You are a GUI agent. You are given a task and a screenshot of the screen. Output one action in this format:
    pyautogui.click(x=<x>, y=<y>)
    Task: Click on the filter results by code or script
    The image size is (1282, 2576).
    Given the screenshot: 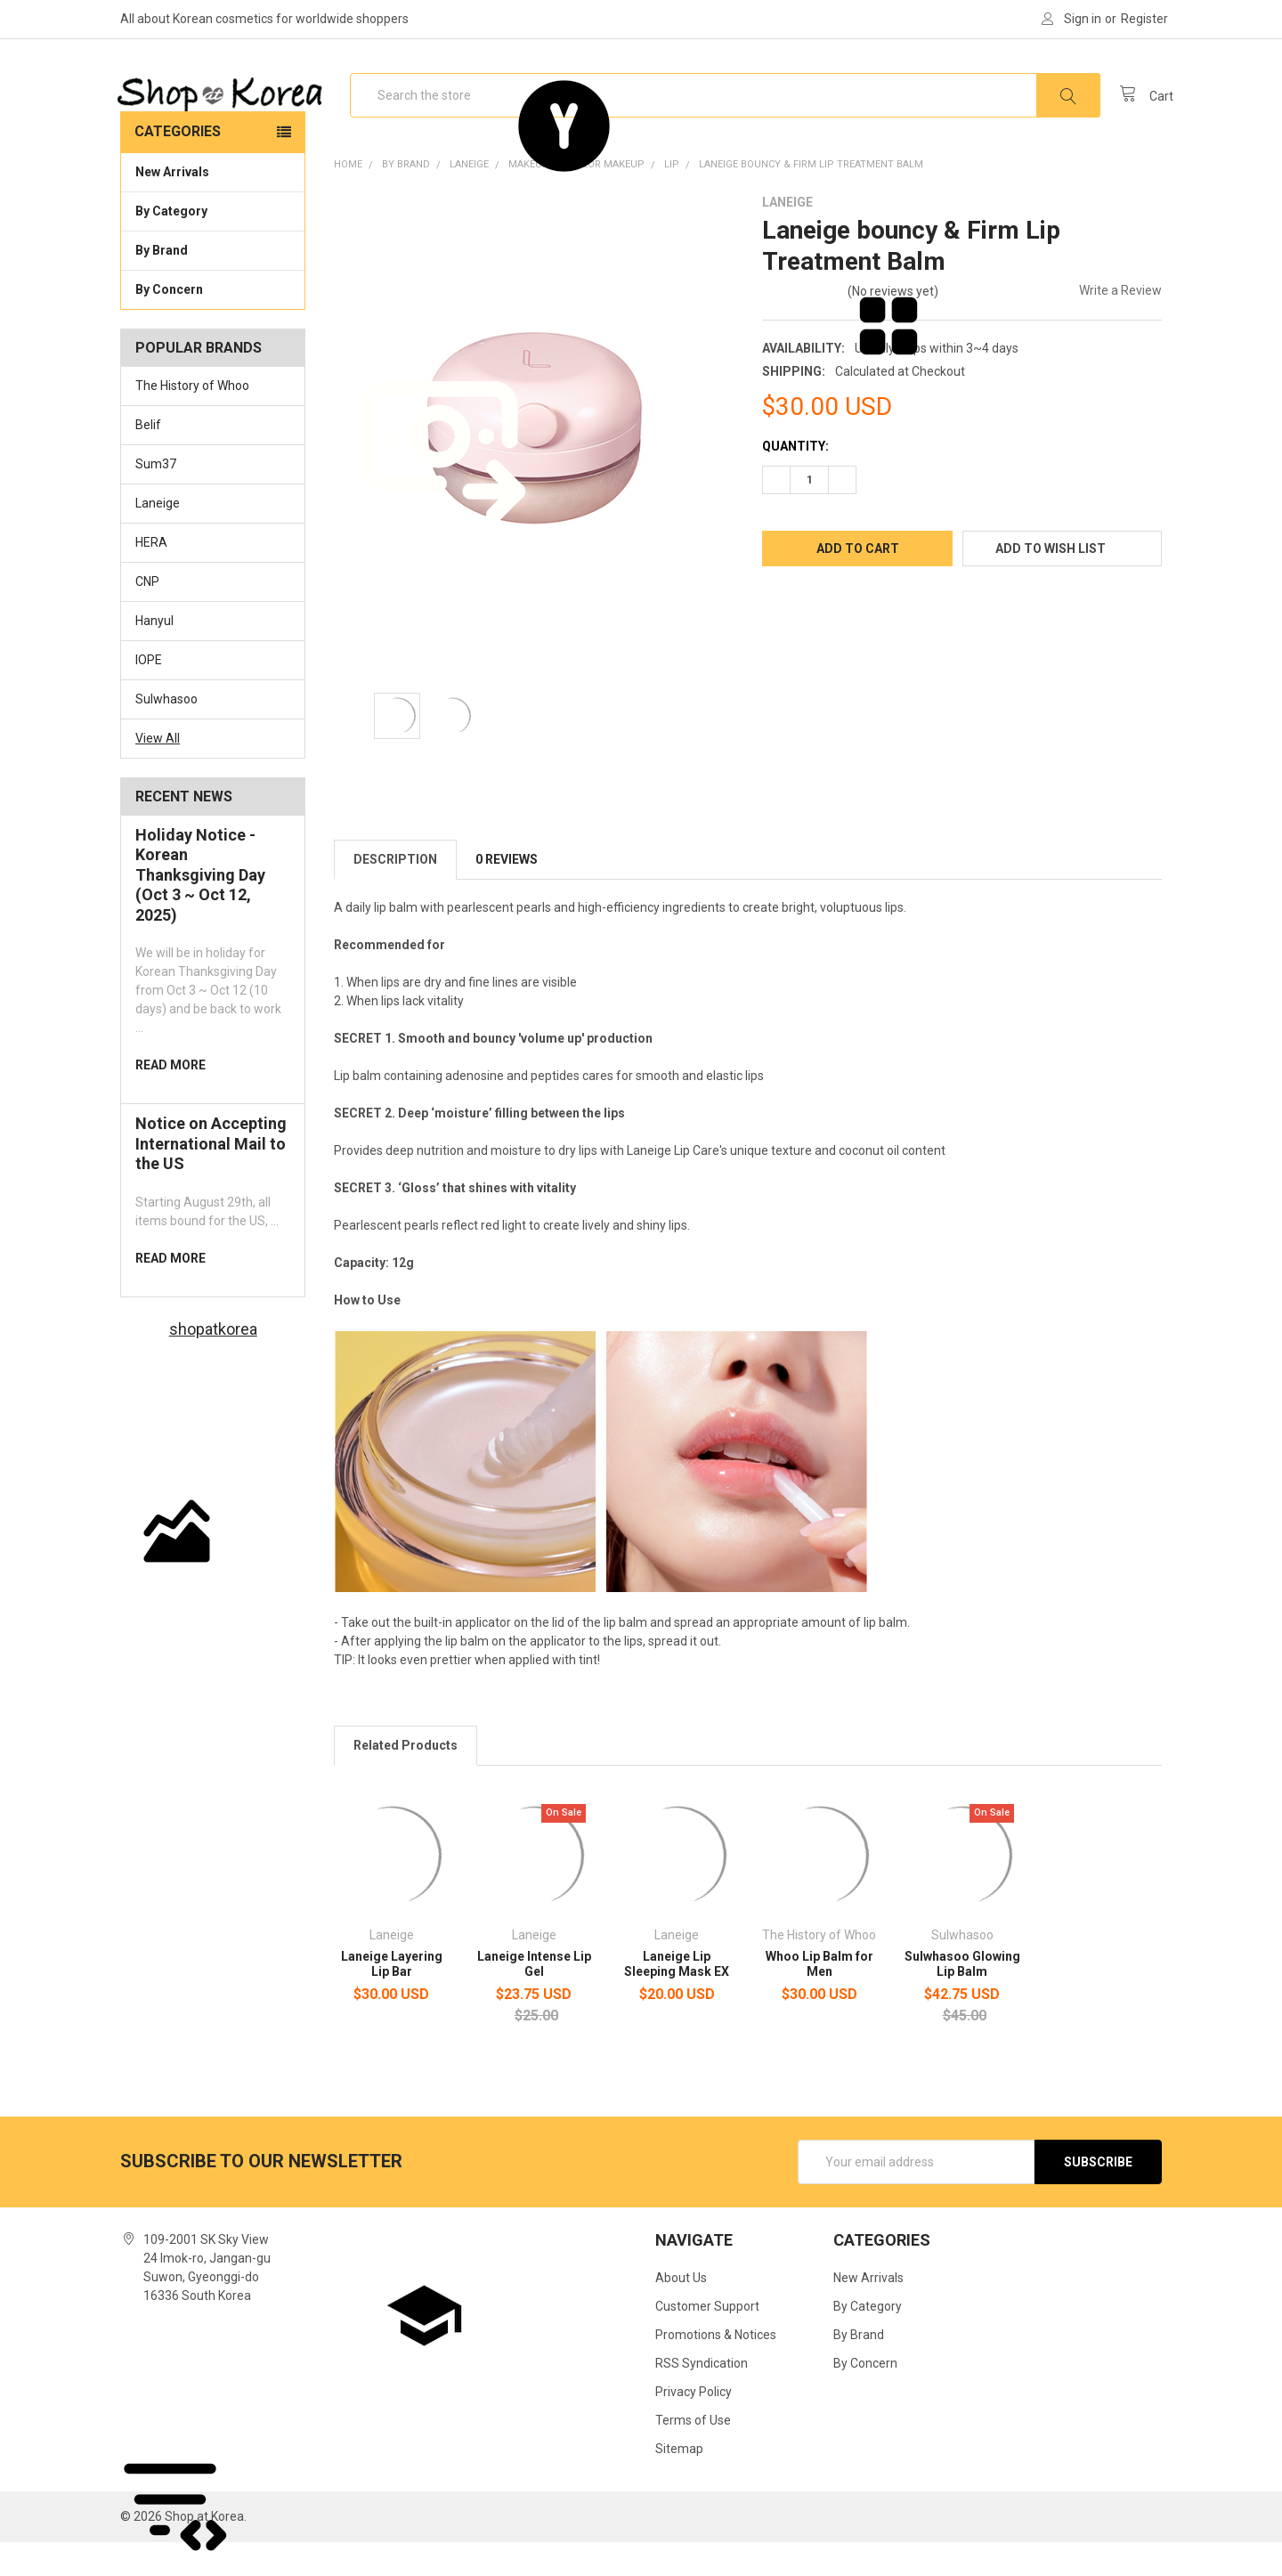 What is the action you would take?
    pyautogui.click(x=170, y=2499)
    